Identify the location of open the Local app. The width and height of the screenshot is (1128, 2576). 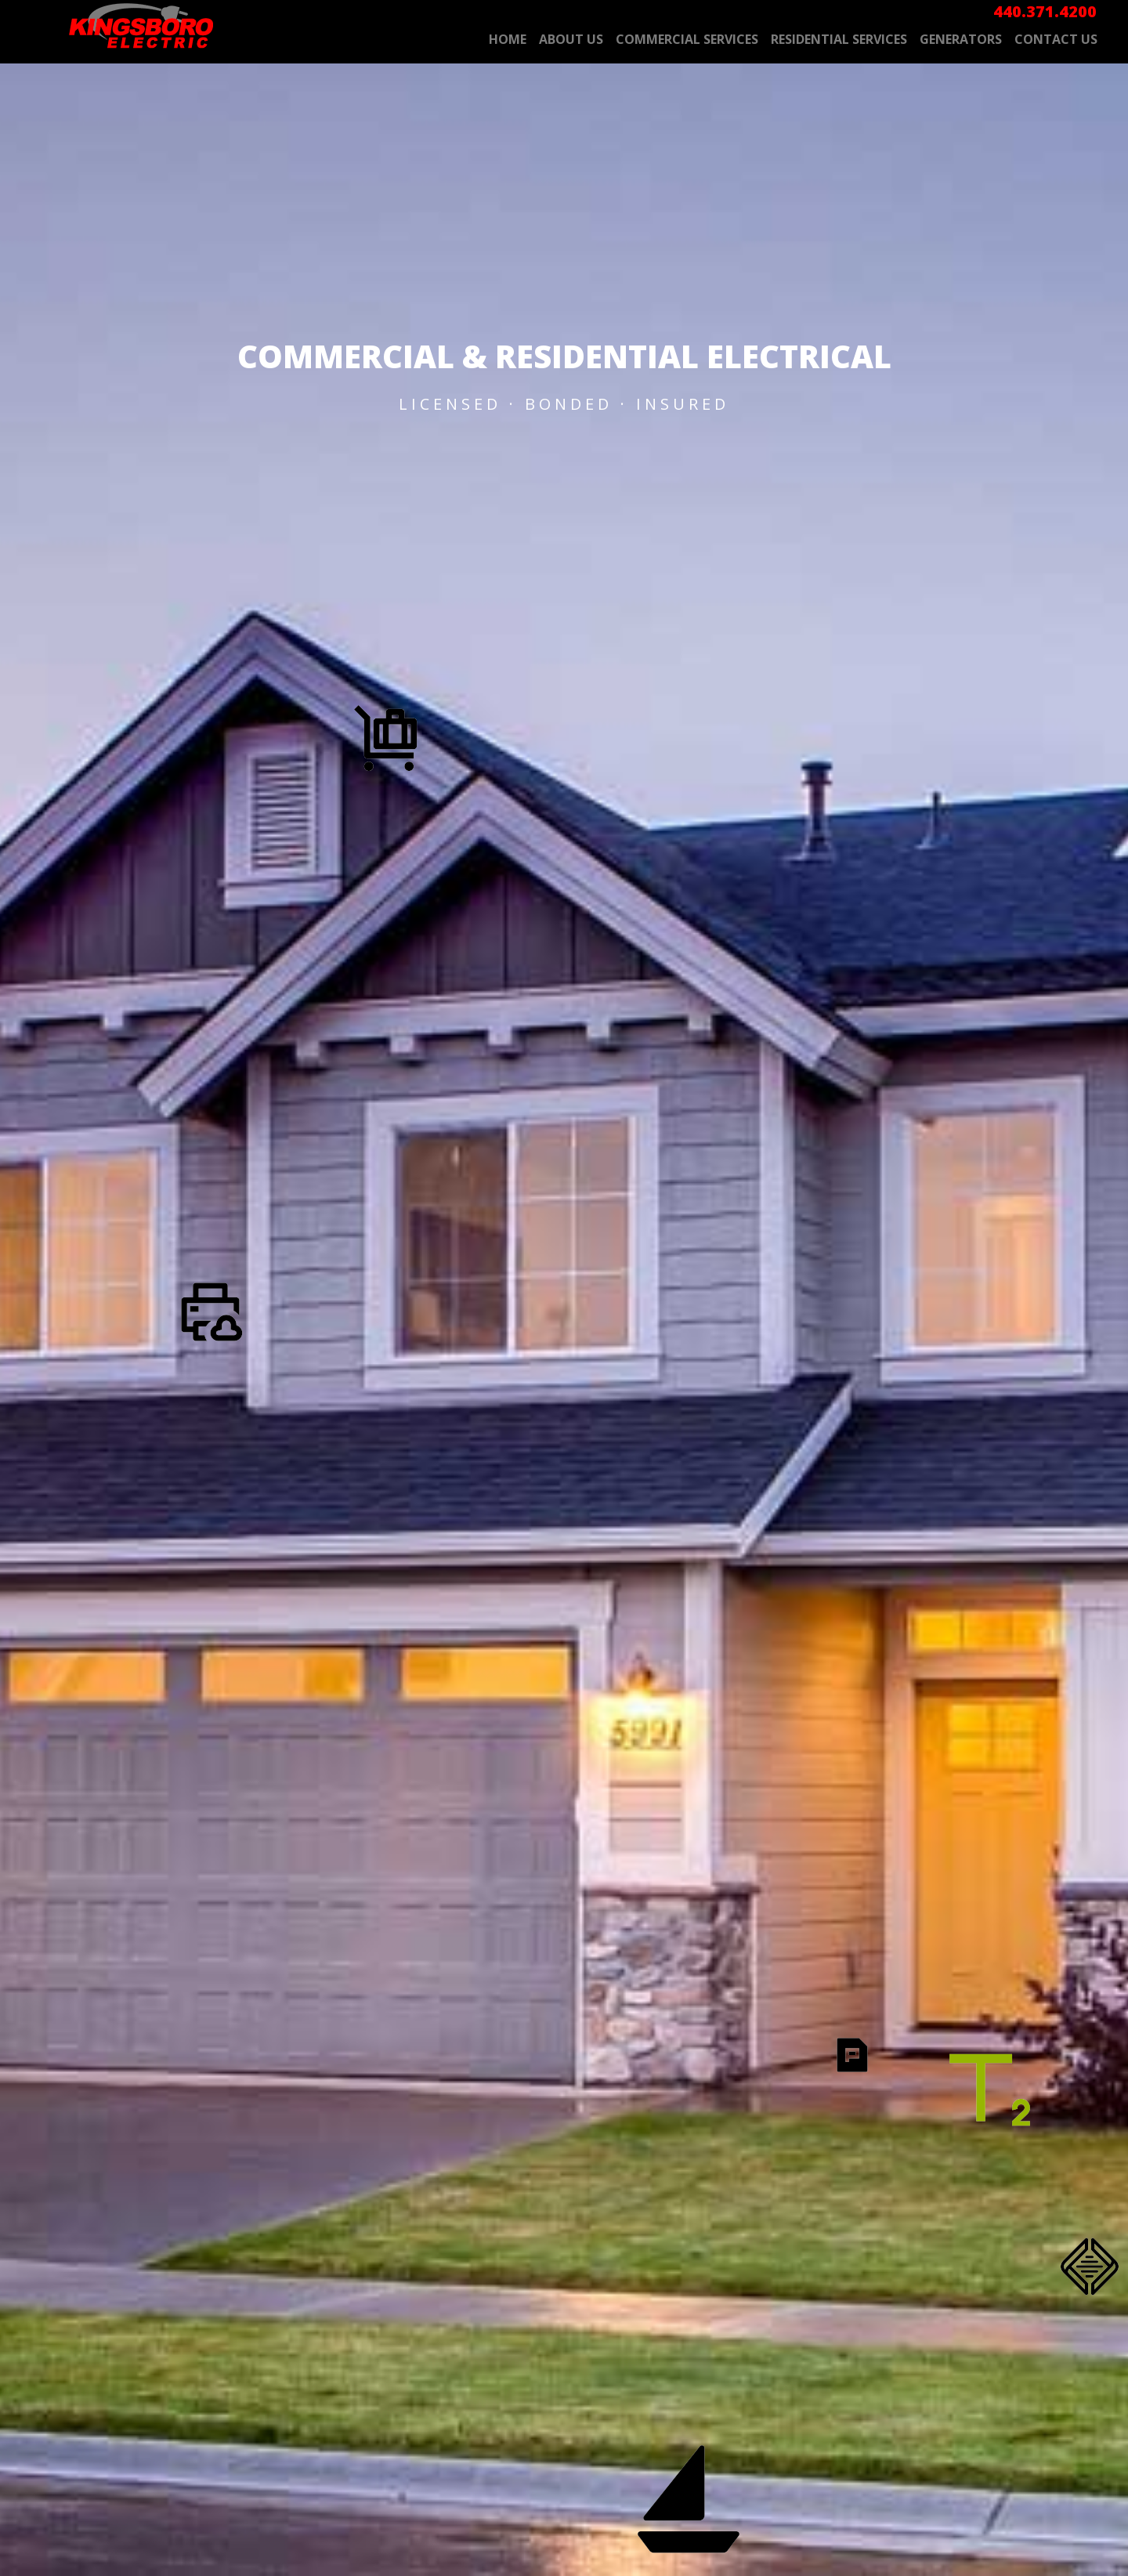
(1090, 2267).